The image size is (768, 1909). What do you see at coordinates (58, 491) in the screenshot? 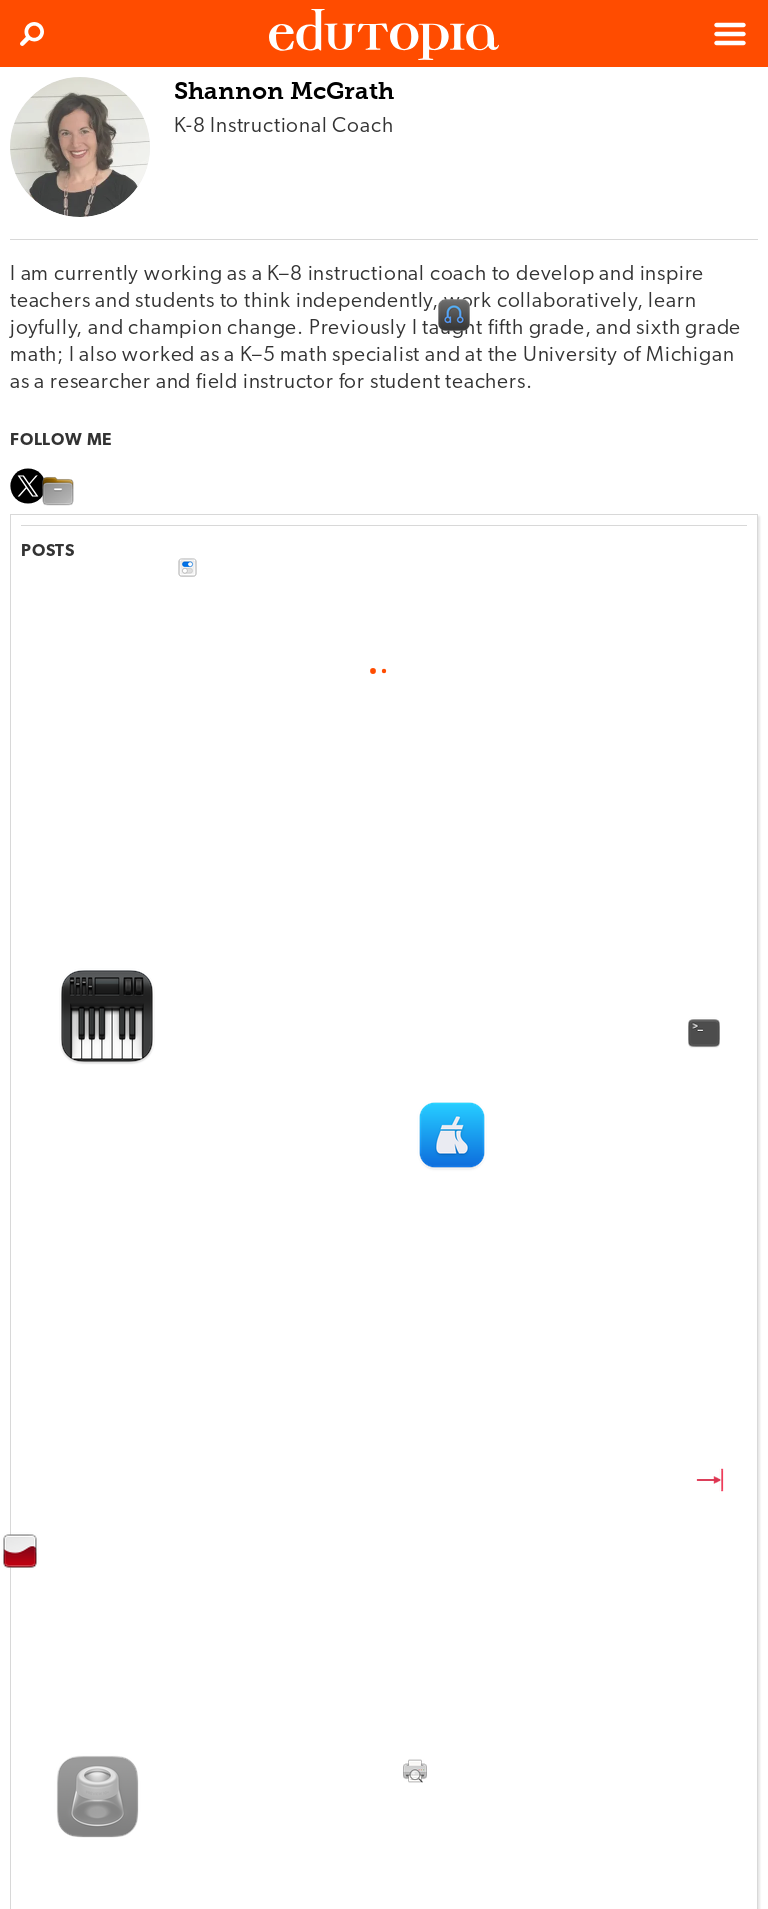
I see `open the file manager` at bounding box center [58, 491].